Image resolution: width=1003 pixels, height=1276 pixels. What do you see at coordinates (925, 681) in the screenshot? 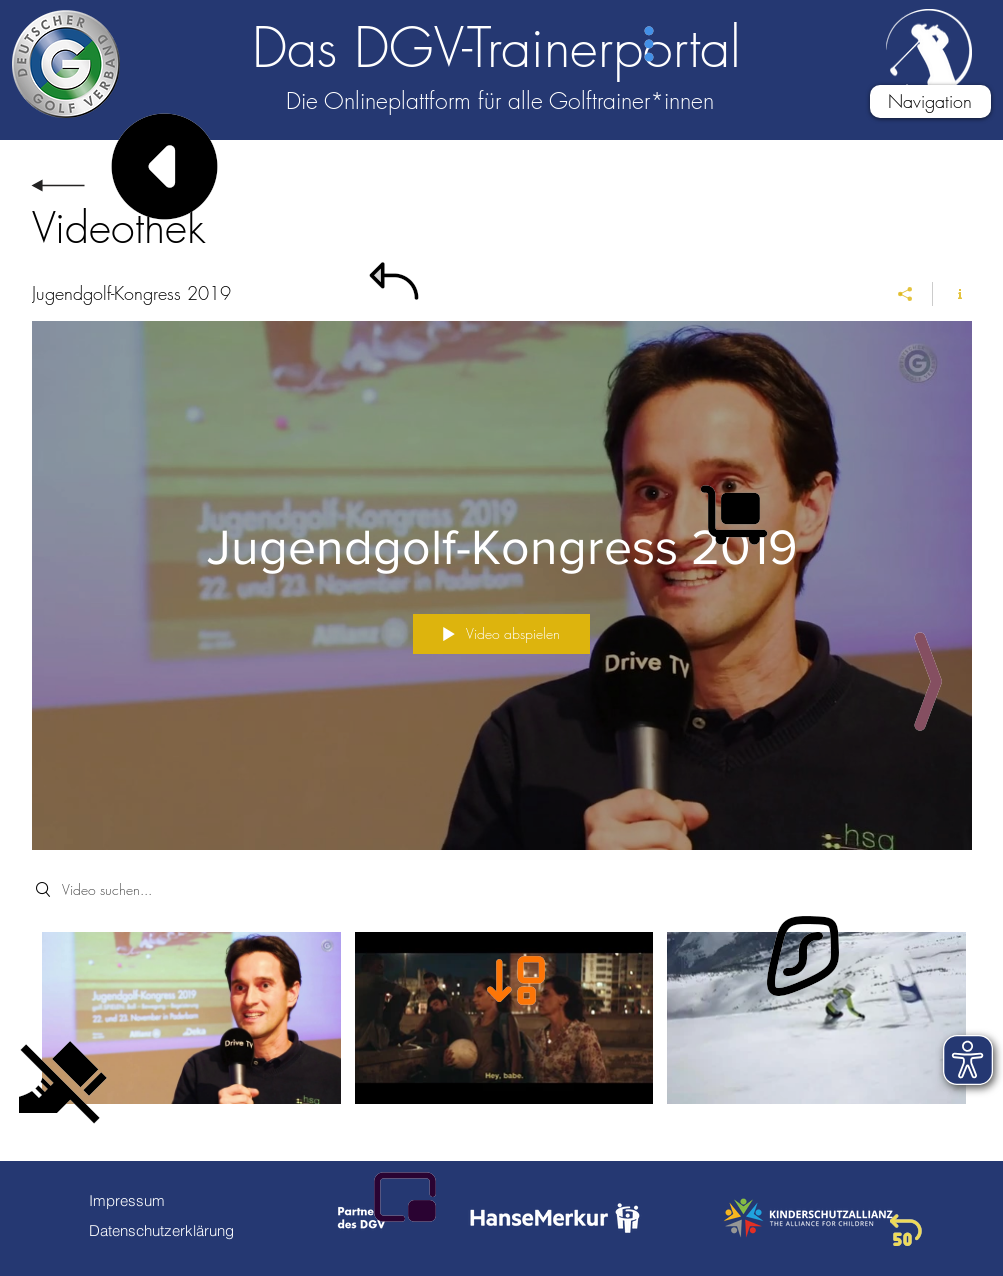
I see `navigate to the next item or page` at bounding box center [925, 681].